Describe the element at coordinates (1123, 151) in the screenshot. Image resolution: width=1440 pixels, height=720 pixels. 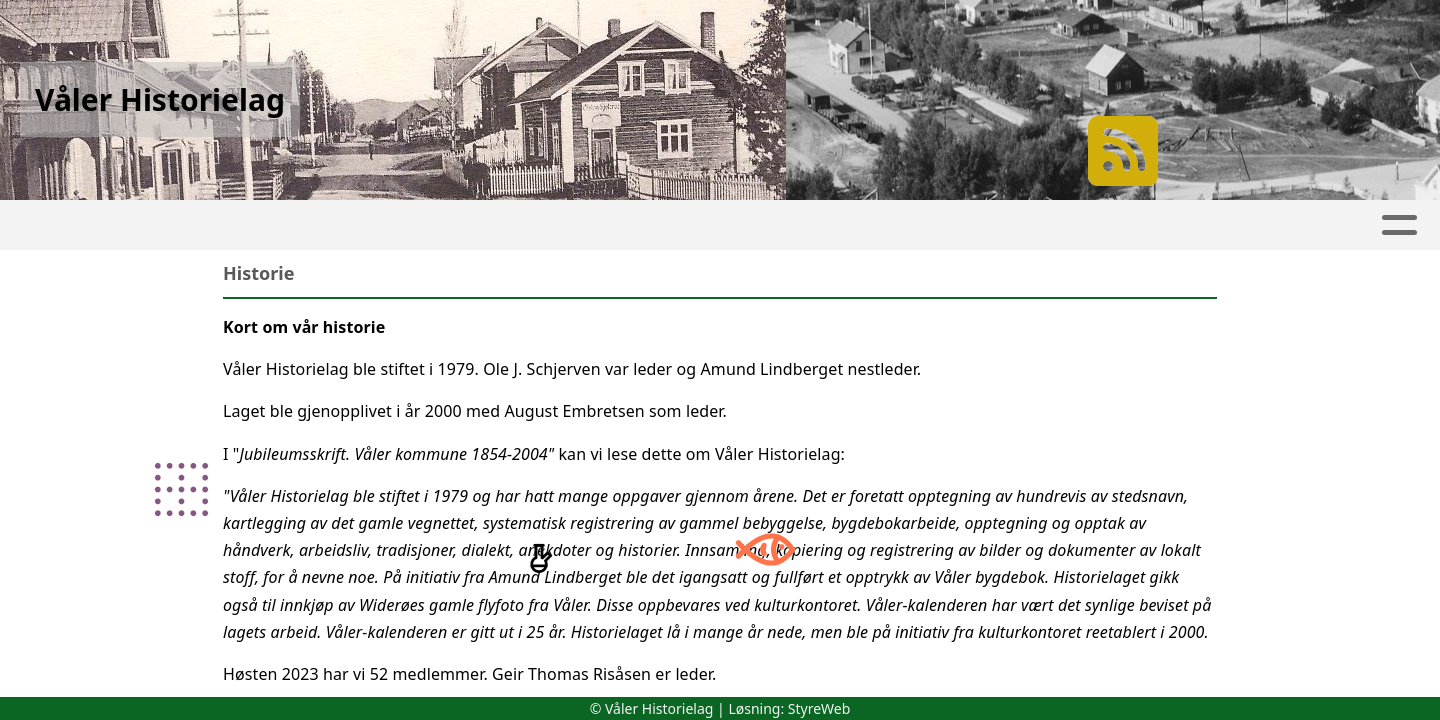
I see `subscribe to RSS feed` at that location.